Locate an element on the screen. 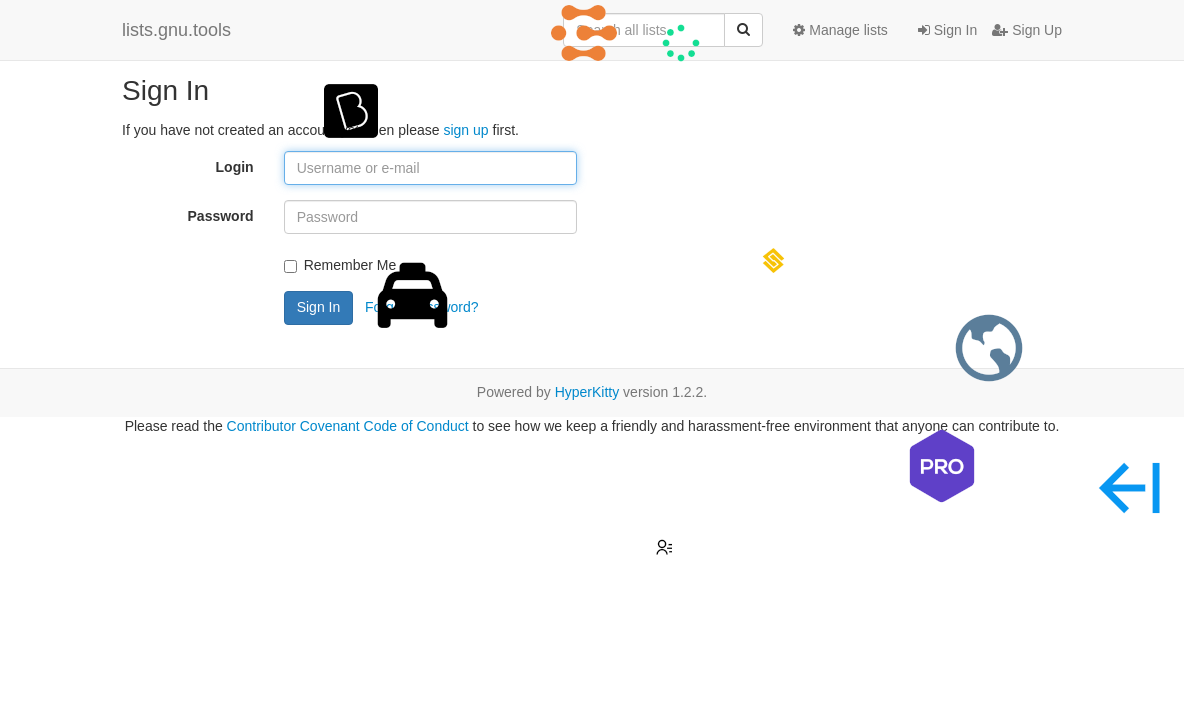 The height and width of the screenshot is (720, 1184). staylinked company logo is located at coordinates (773, 260).